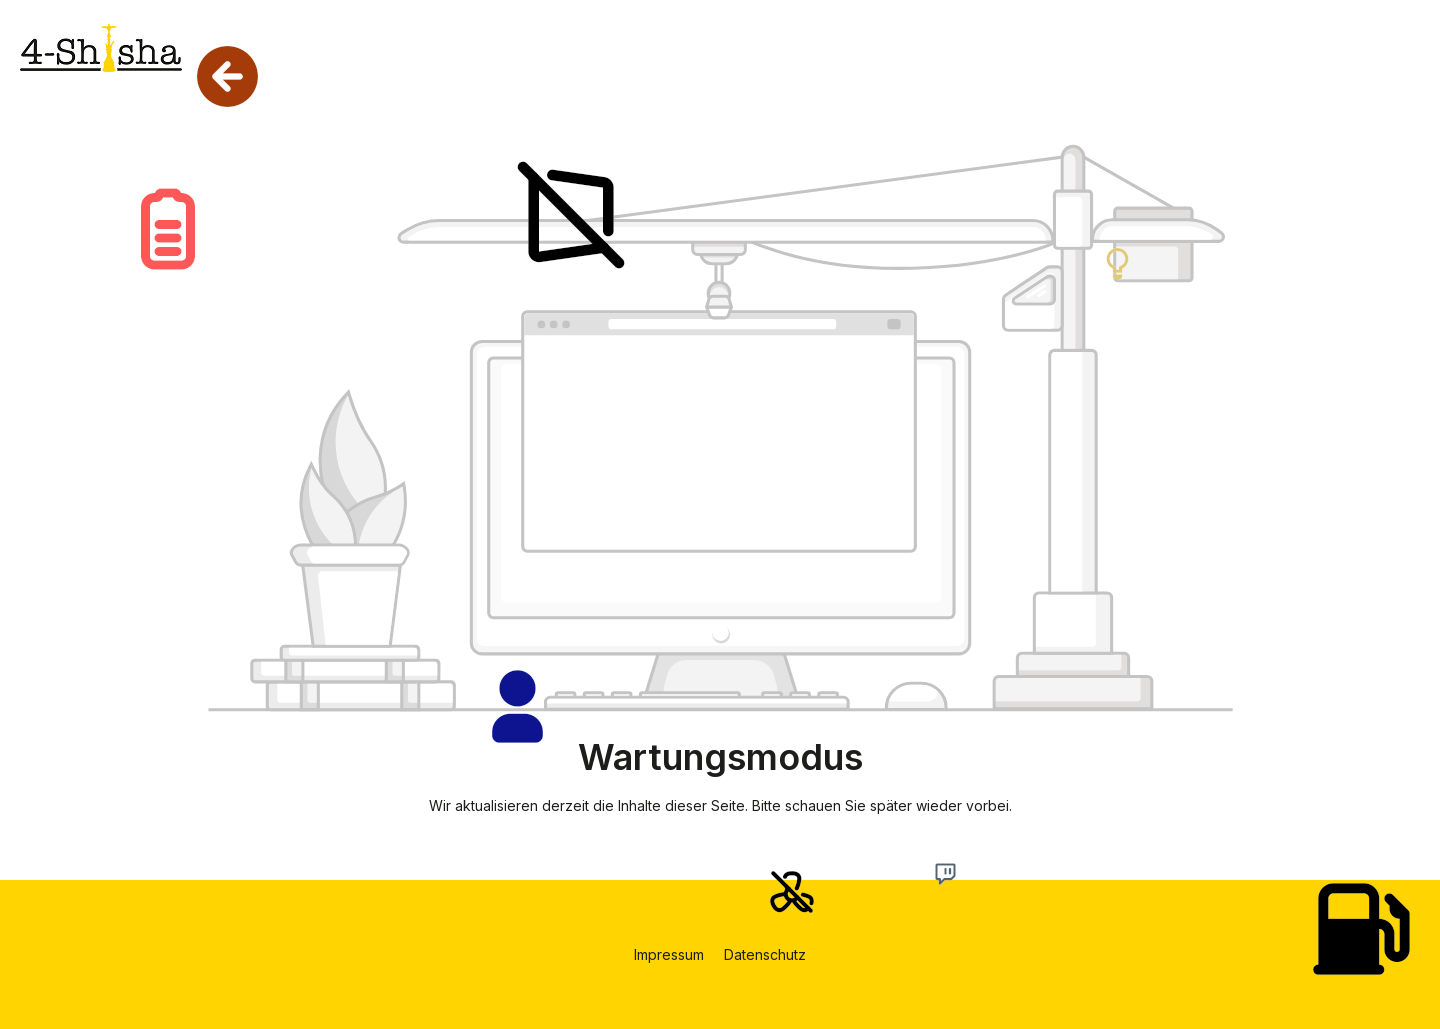 This screenshot has width=1440, height=1029. Describe the element at coordinates (945, 873) in the screenshot. I see `open twitch app or website` at that location.